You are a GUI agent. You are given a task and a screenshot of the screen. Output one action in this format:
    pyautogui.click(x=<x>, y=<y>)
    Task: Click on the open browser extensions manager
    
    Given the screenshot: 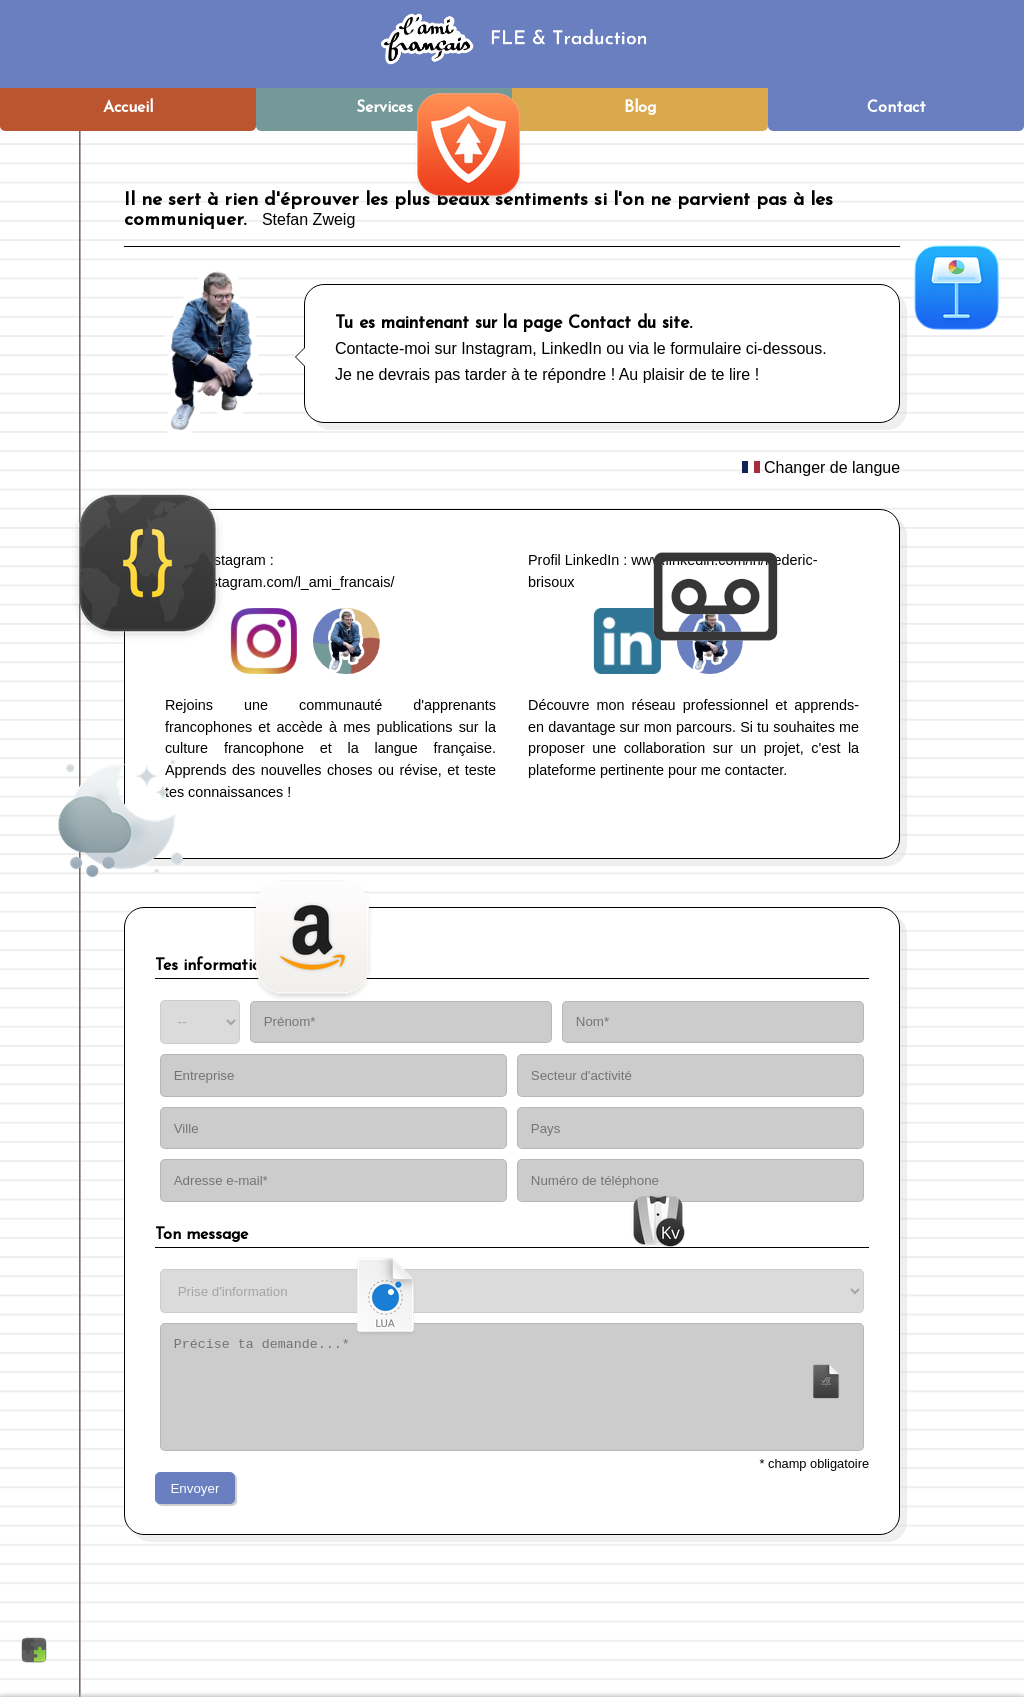 What is the action you would take?
    pyautogui.click(x=34, y=1650)
    